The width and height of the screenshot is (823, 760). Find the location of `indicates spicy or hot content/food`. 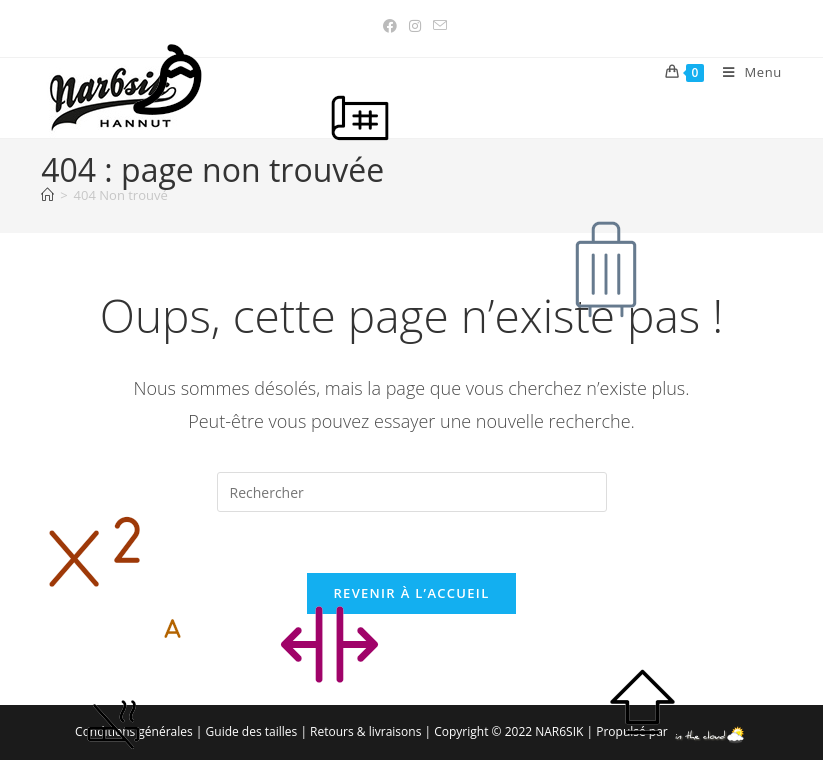

indicates spicy or hot content/food is located at coordinates (171, 82).